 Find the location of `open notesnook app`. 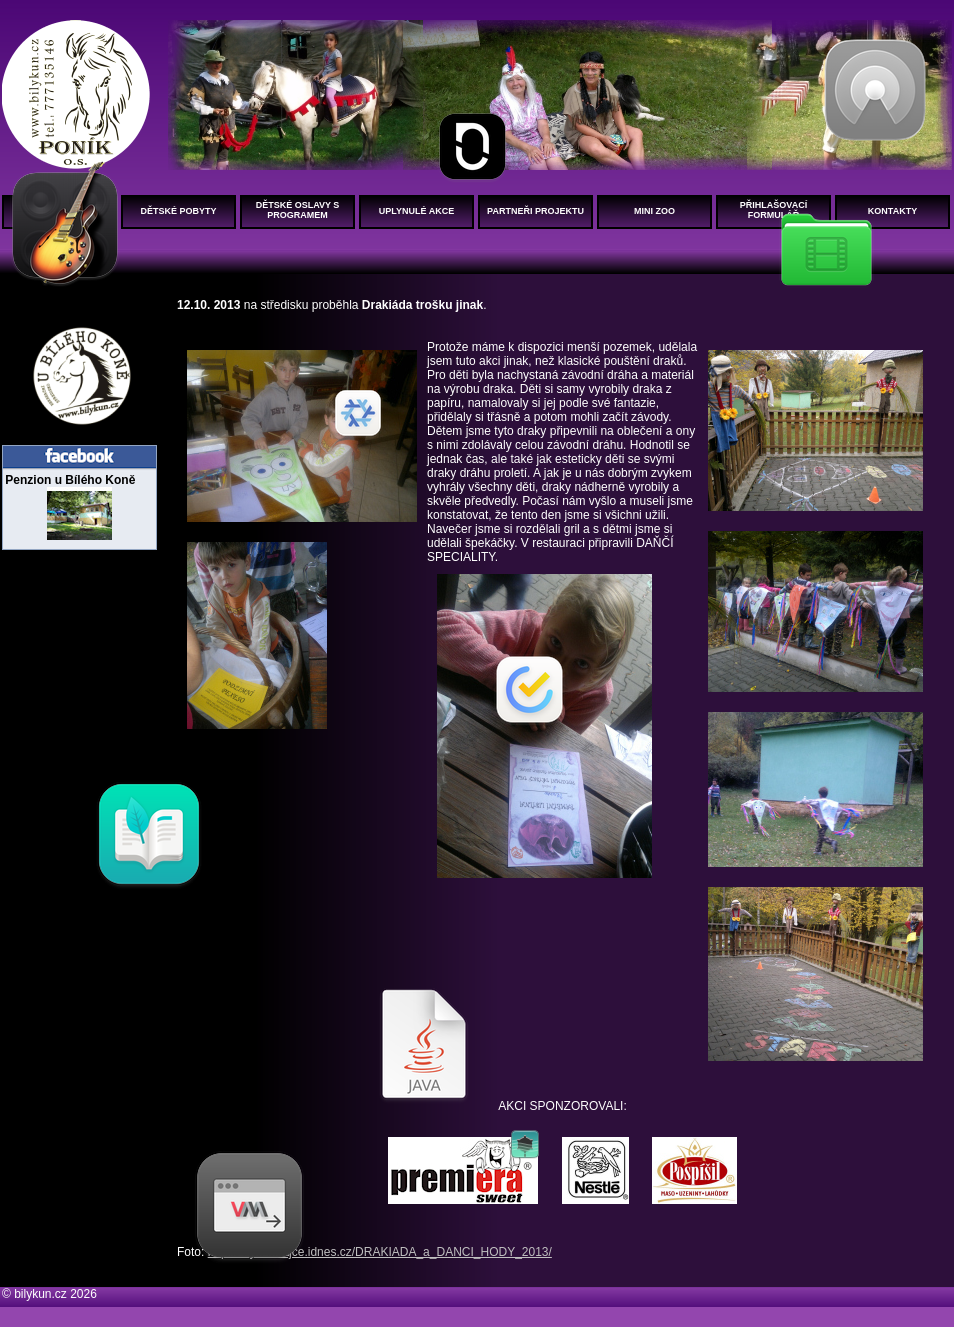

open notesnook app is located at coordinates (472, 146).